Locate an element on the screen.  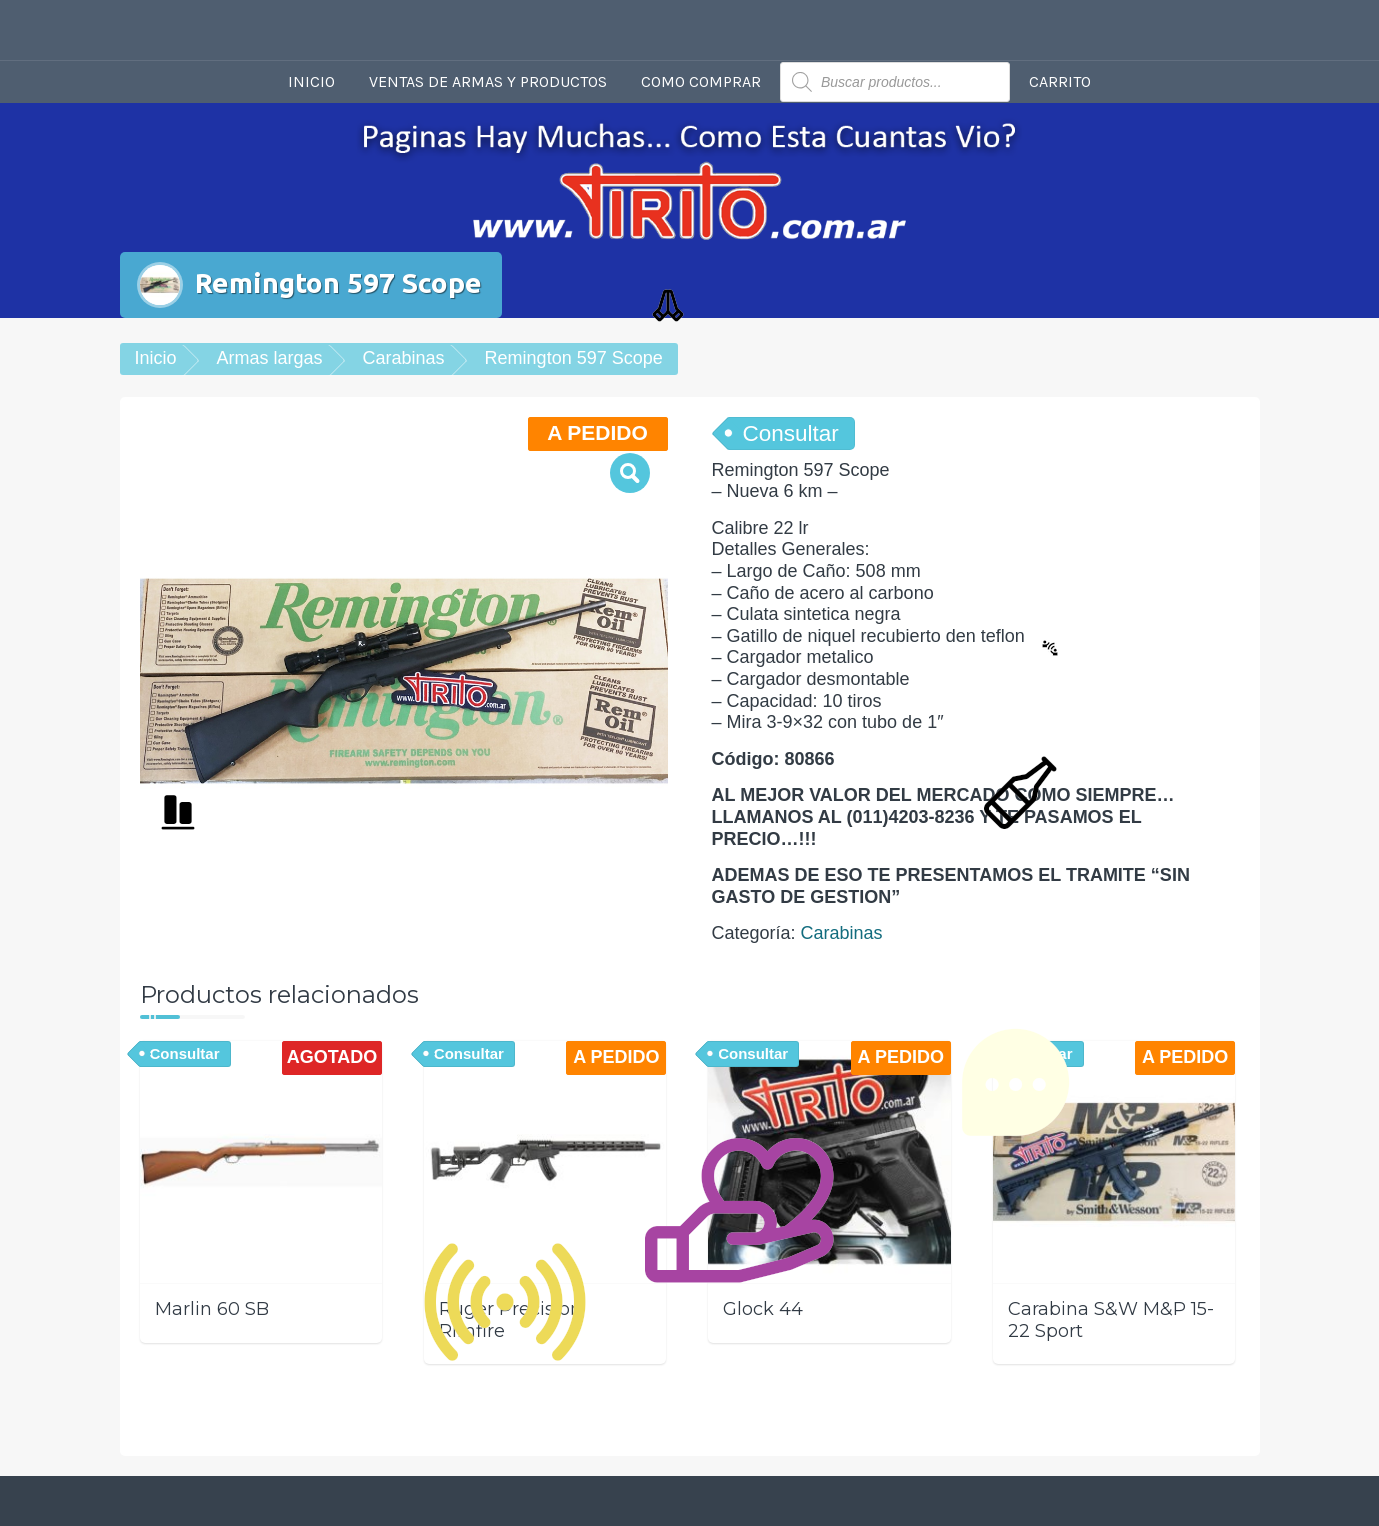
donate or give to charity is located at coordinates (745, 1213).